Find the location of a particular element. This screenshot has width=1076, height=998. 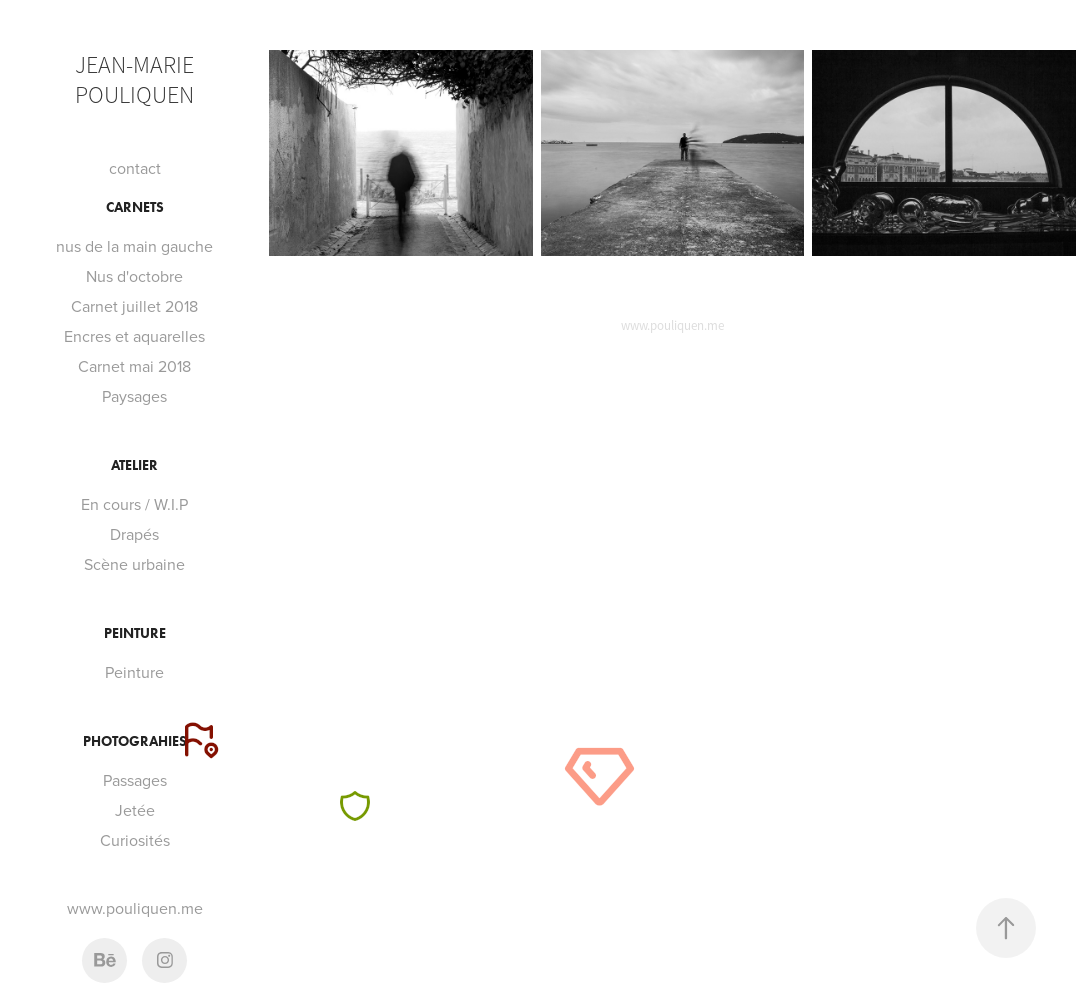

mark or flag a location on the map is located at coordinates (199, 739).